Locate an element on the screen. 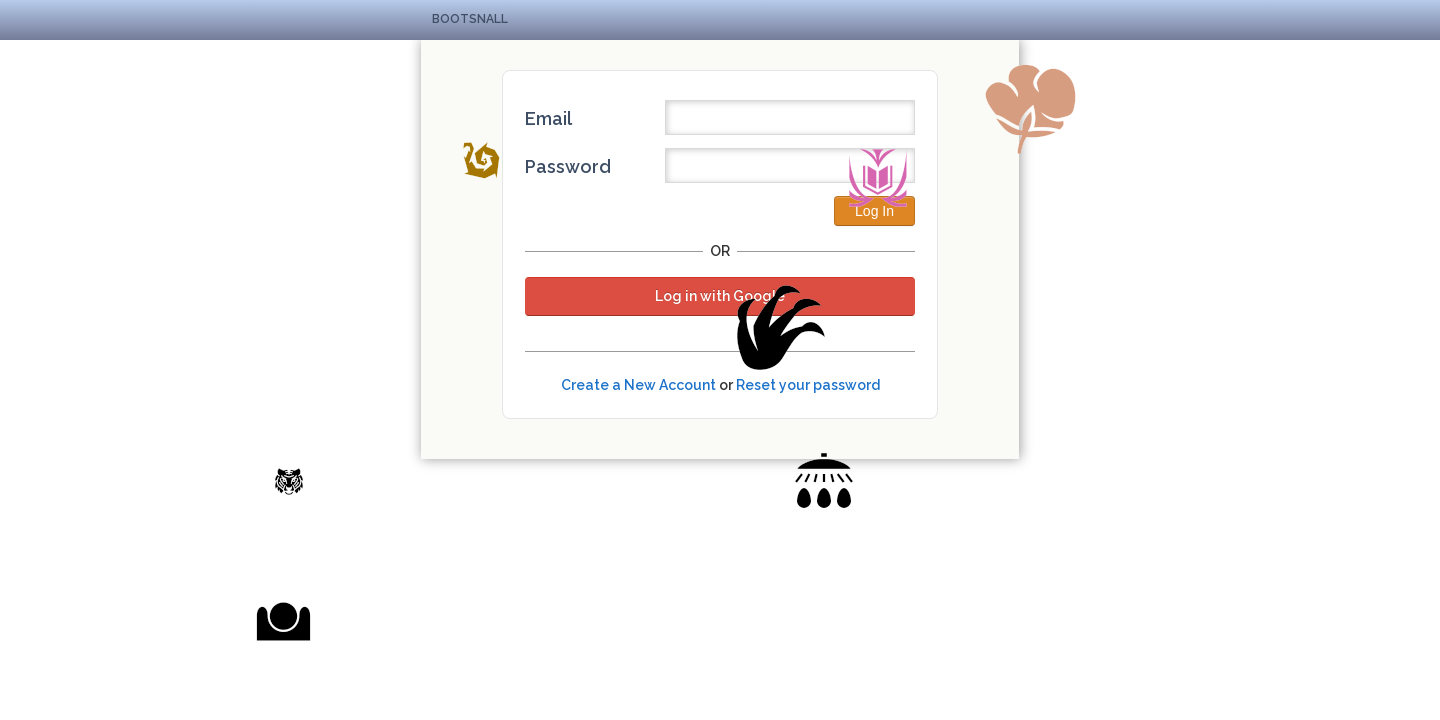  enemy grab or grapple attack in a game is located at coordinates (781, 326).